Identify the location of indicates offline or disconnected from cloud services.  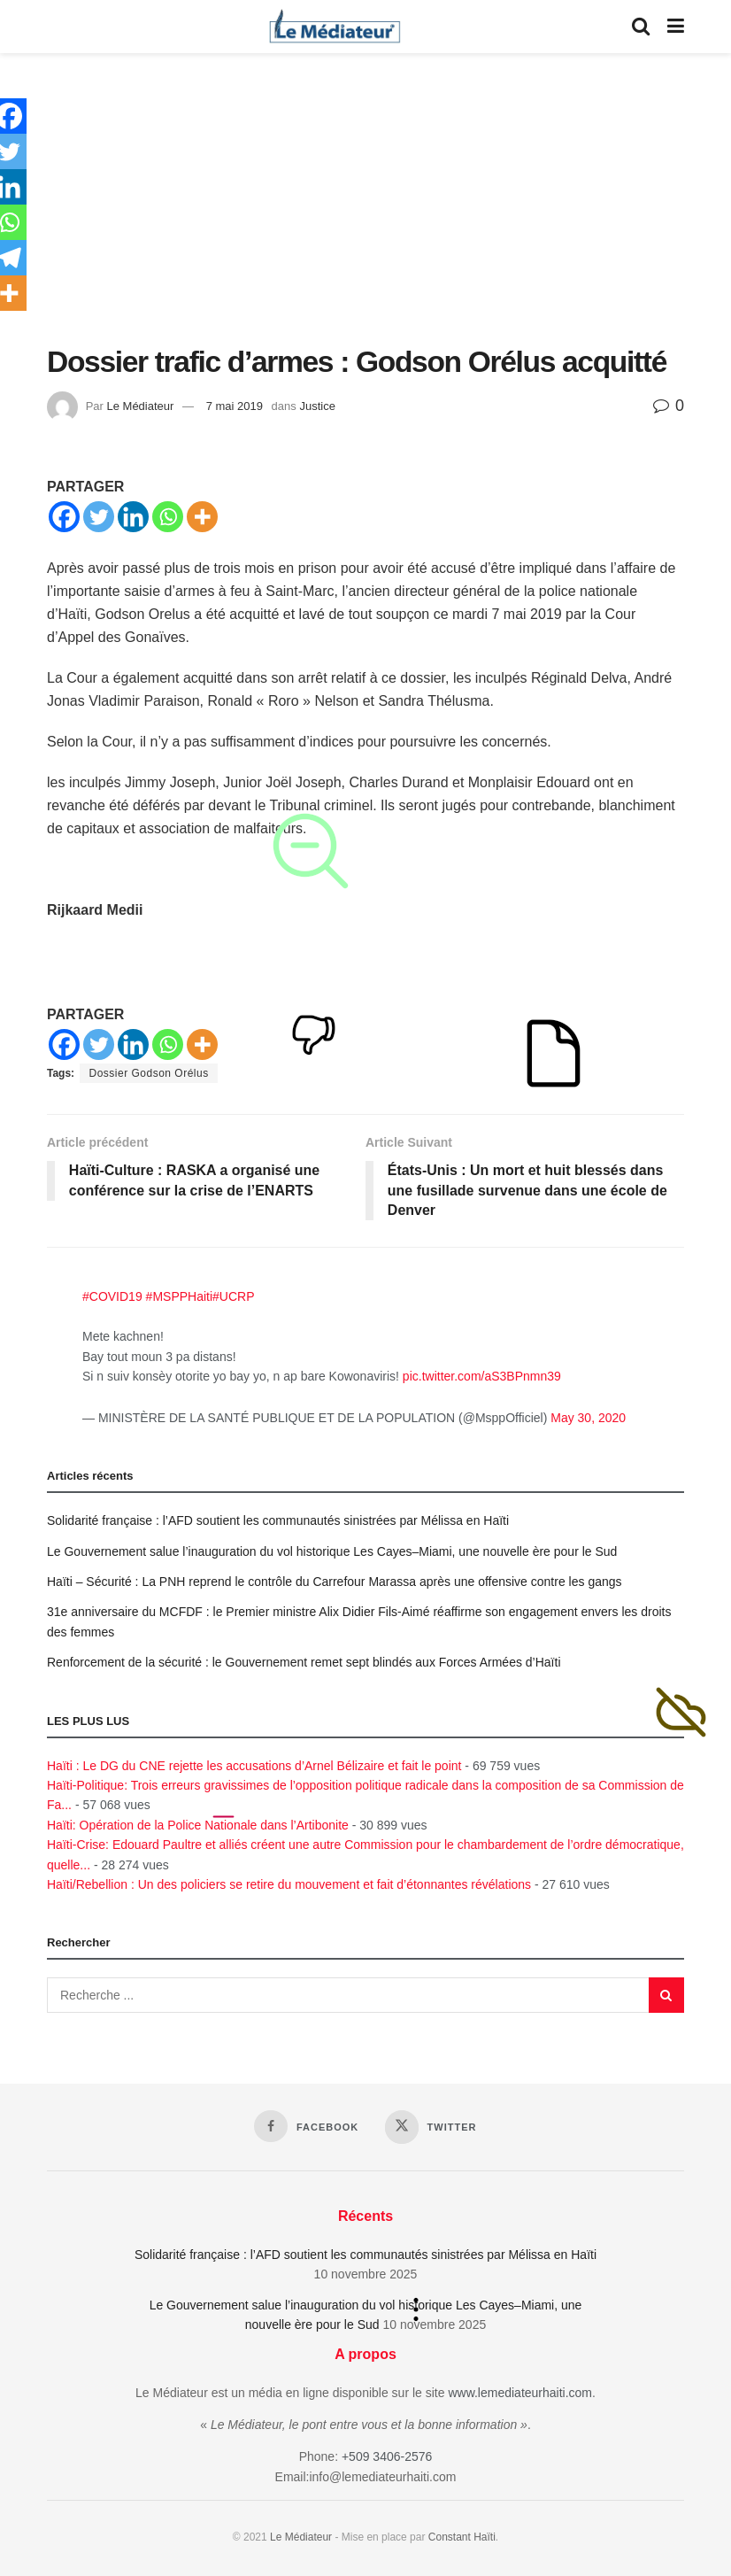
(681, 1712).